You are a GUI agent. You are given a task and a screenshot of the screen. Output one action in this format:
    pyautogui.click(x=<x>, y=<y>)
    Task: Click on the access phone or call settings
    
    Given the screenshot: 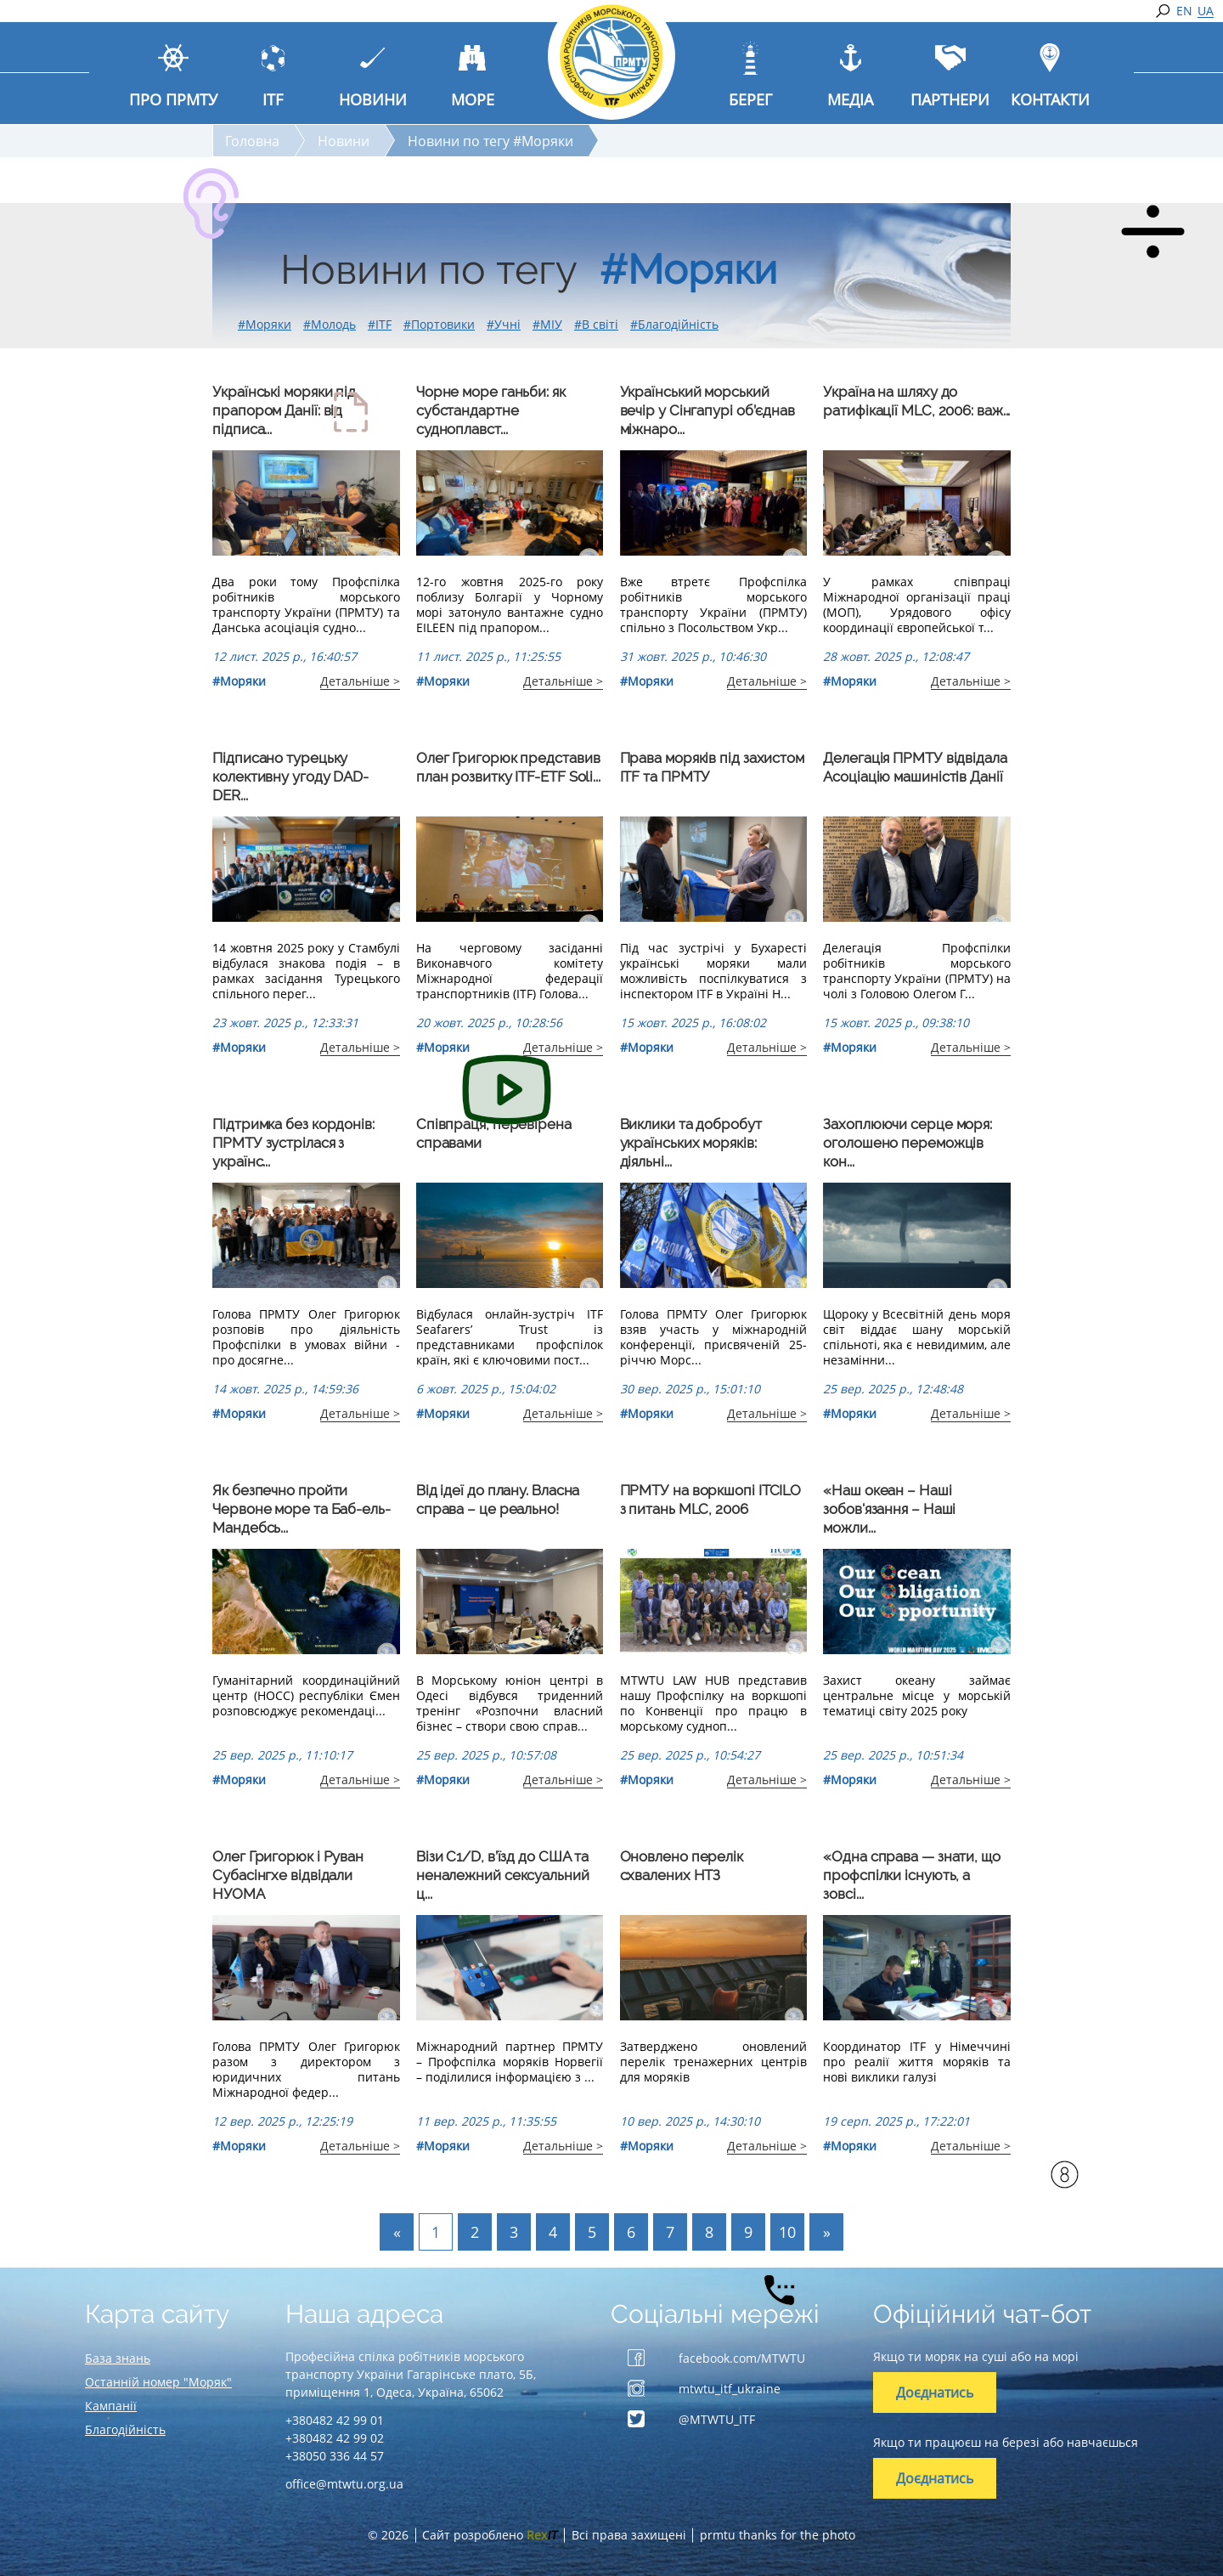 What is the action you would take?
    pyautogui.click(x=779, y=2290)
    